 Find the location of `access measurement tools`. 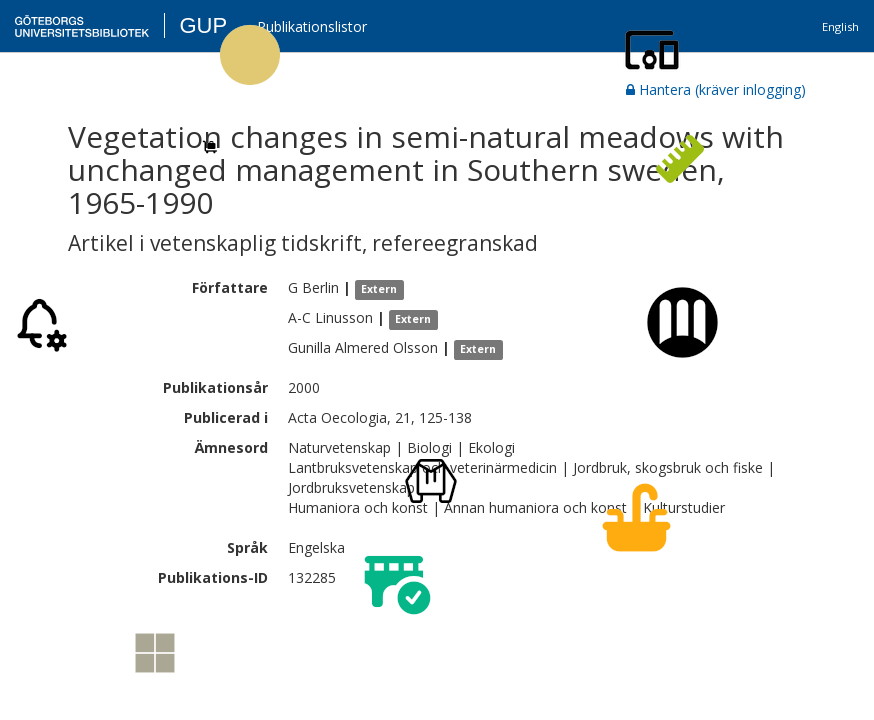

access measurement tools is located at coordinates (680, 159).